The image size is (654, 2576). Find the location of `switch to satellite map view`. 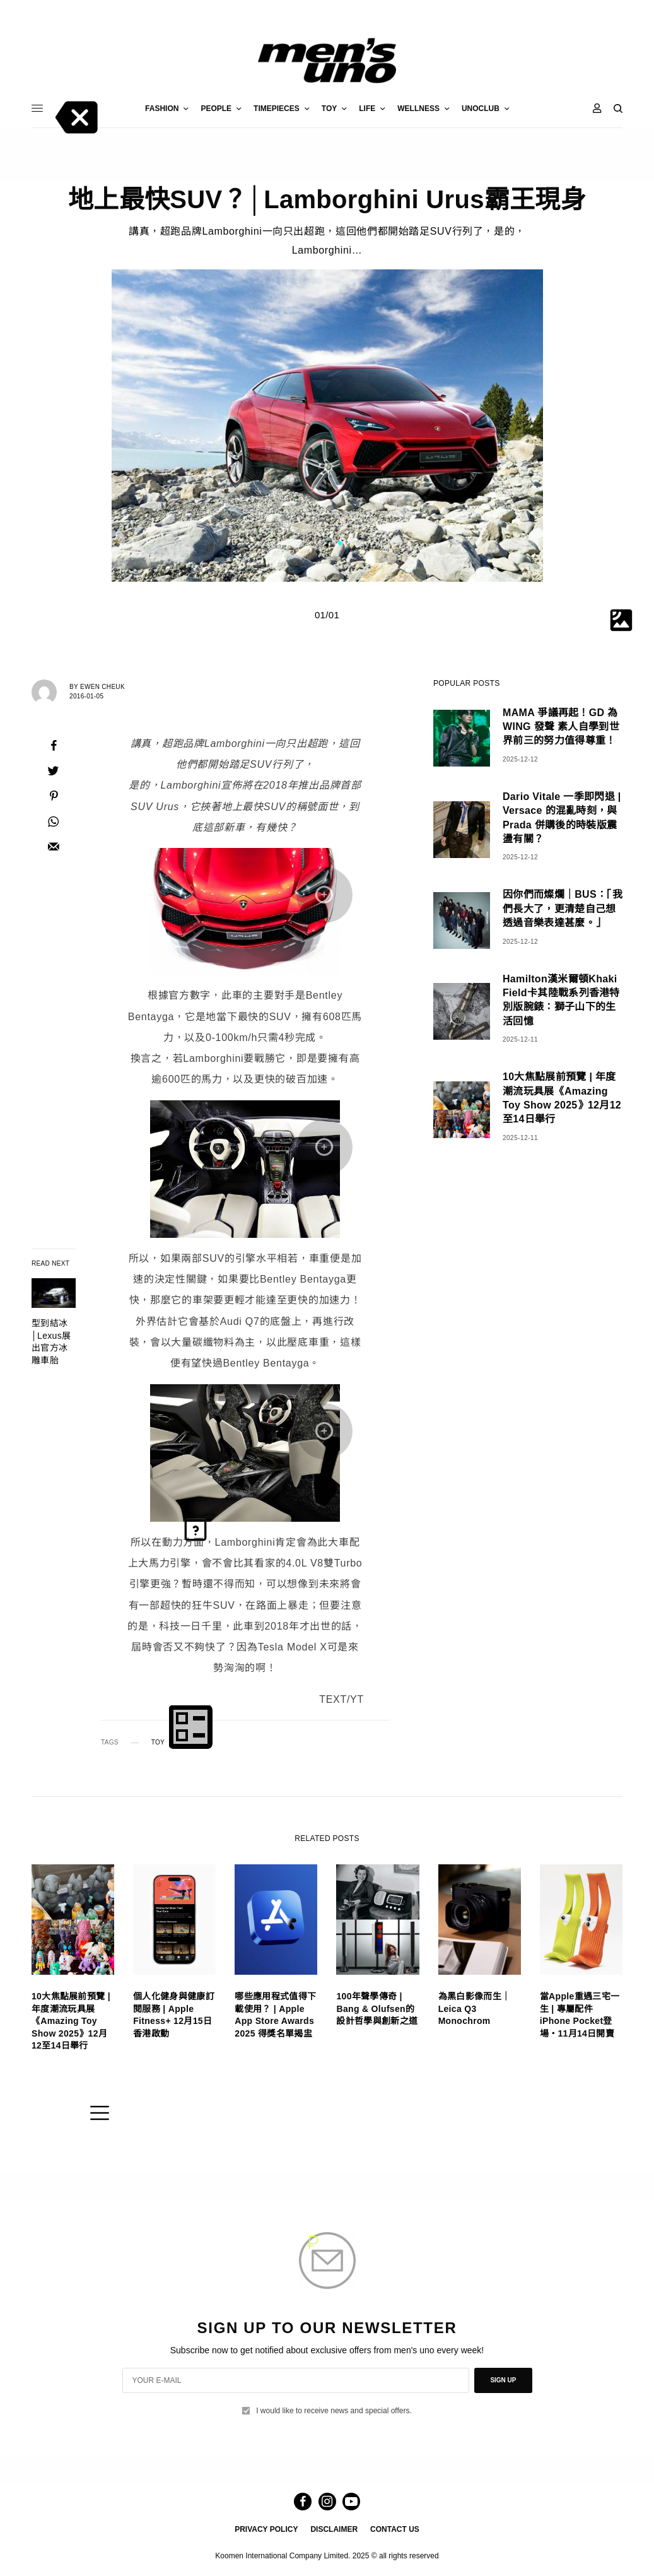

switch to satellite map view is located at coordinates (621, 620).